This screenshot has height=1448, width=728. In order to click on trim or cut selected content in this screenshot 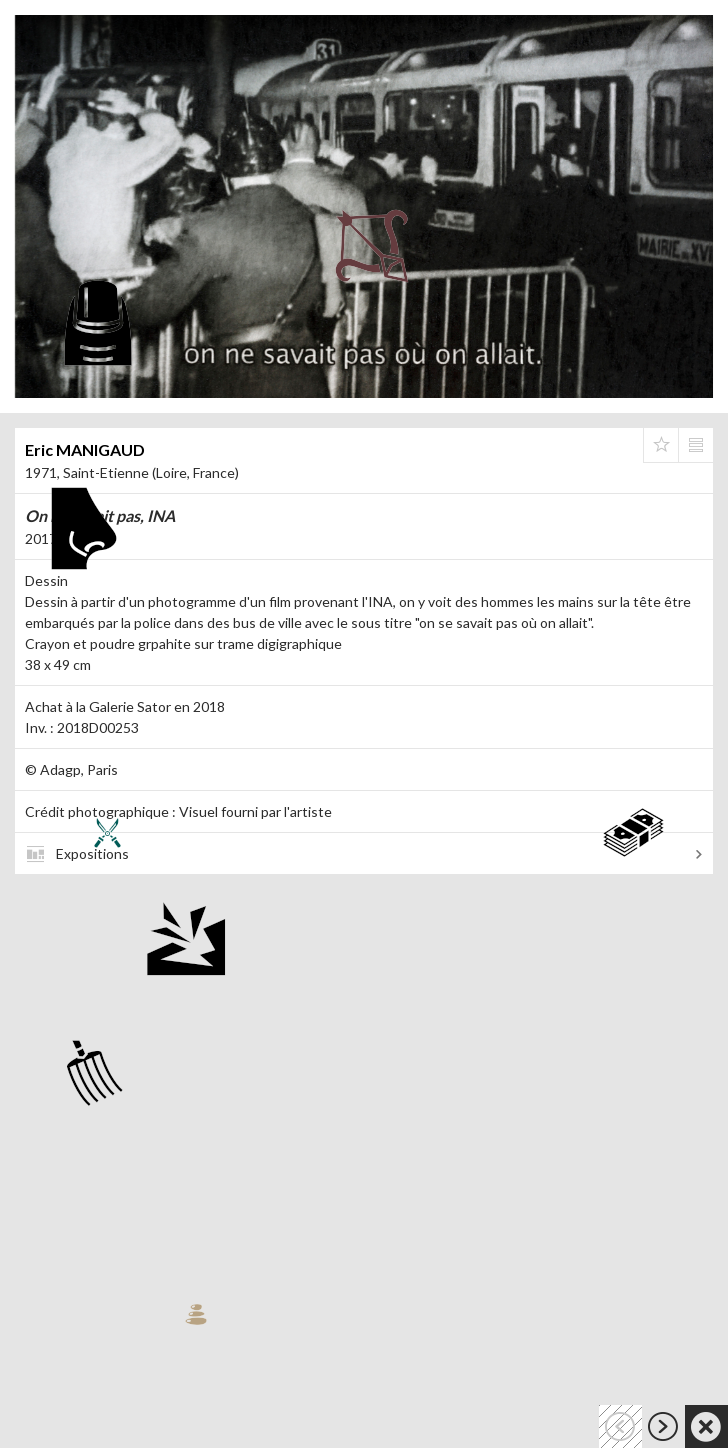, I will do `click(107, 832)`.